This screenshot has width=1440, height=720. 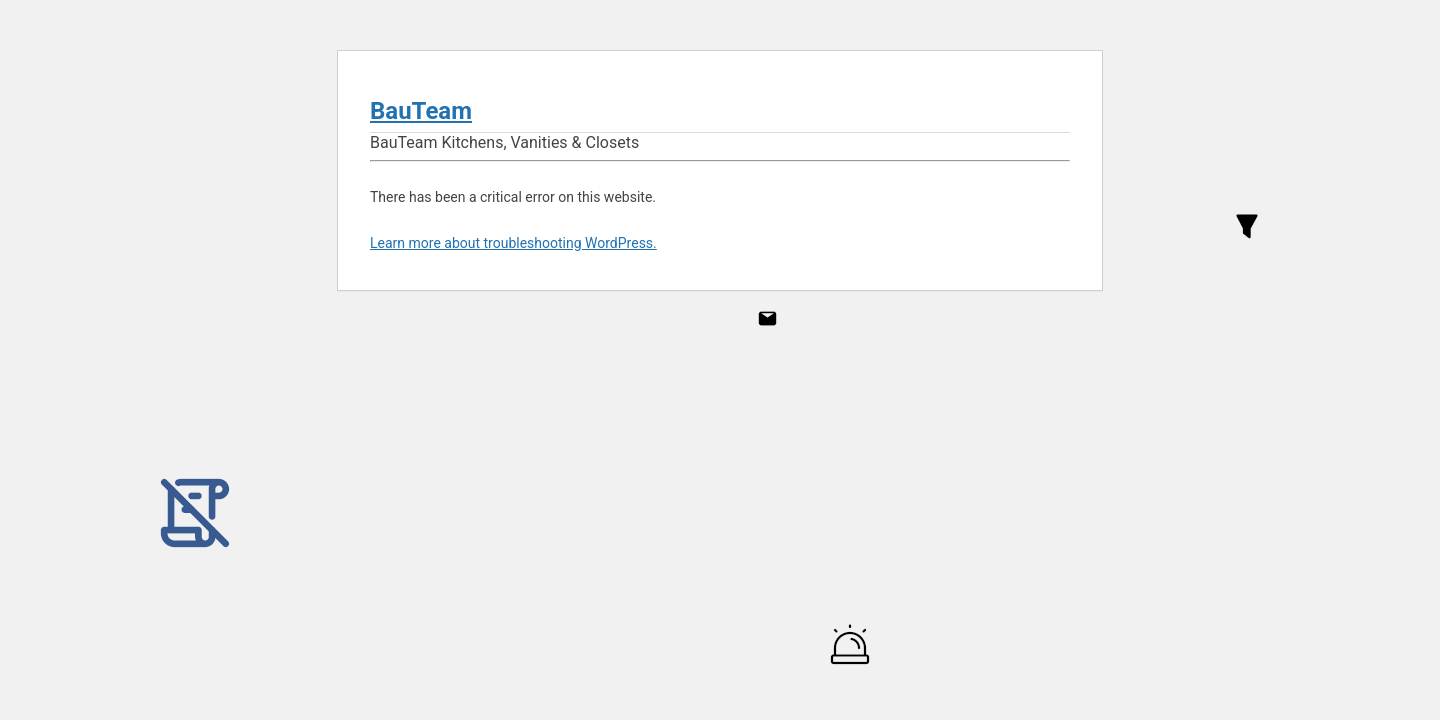 What do you see at coordinates (767, 318) in the screenshot?
I see `open your email inbox` at bounding box center [767, 318].